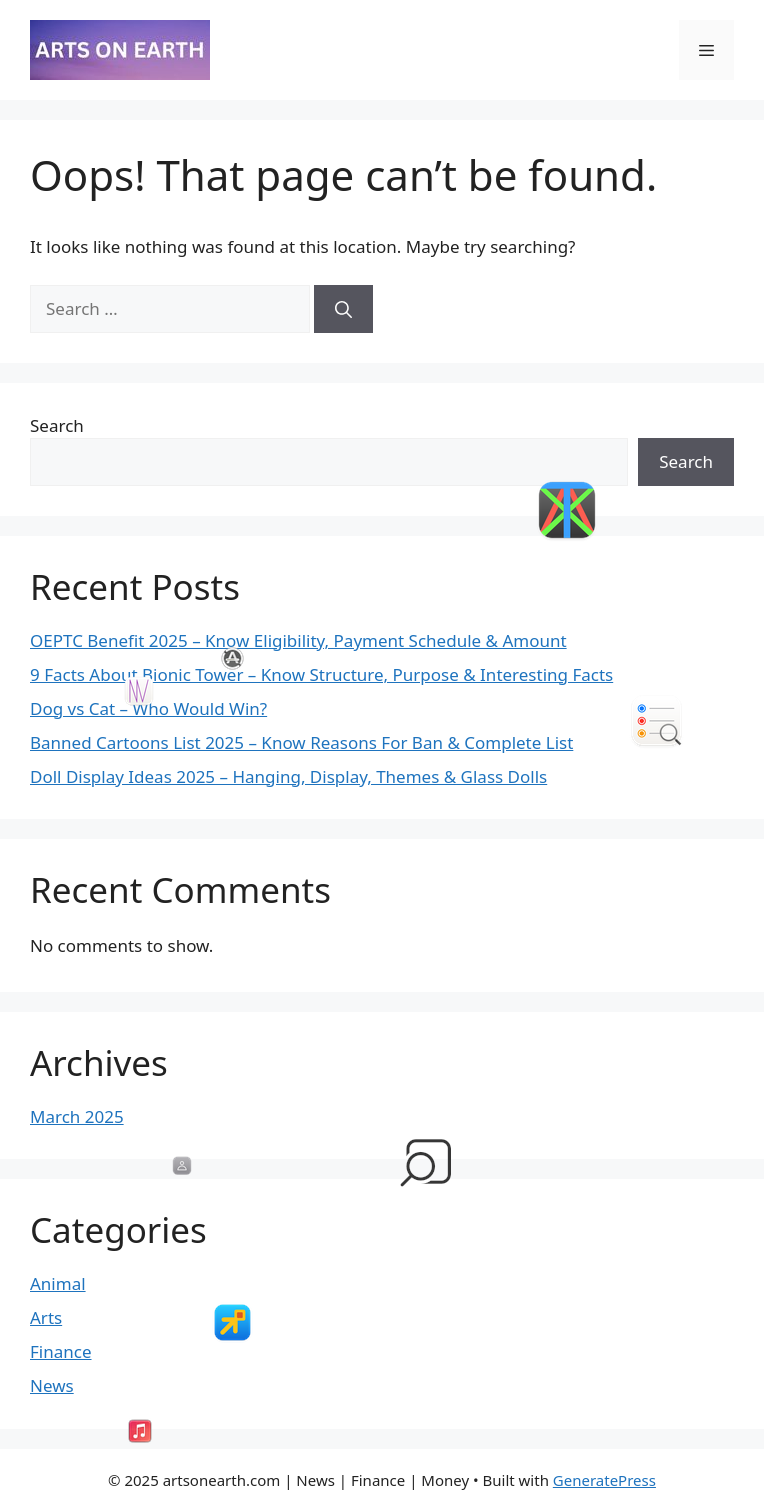  Describe the element at coordinates (140, 1431) in the screenshot. I see `open the music app` at that location.